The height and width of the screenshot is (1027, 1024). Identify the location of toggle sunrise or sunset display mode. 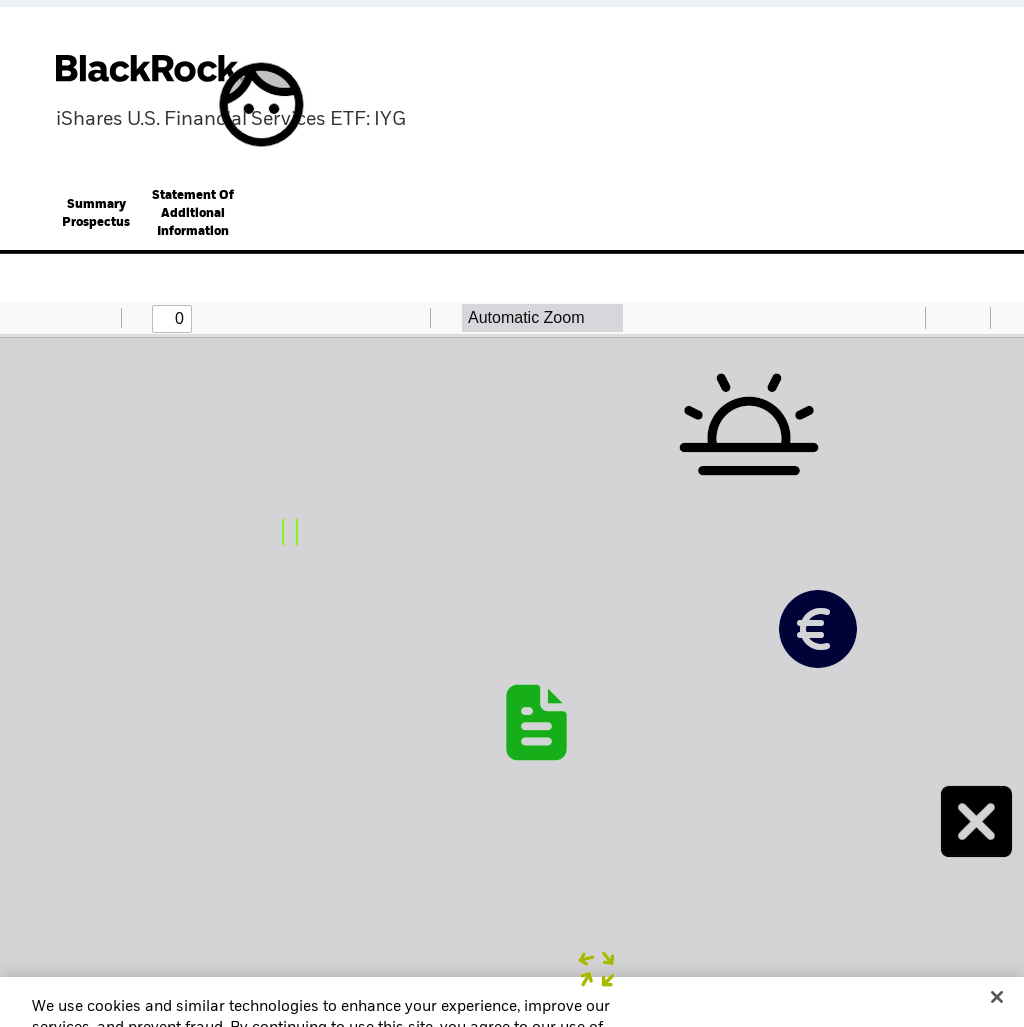
(749, 429).